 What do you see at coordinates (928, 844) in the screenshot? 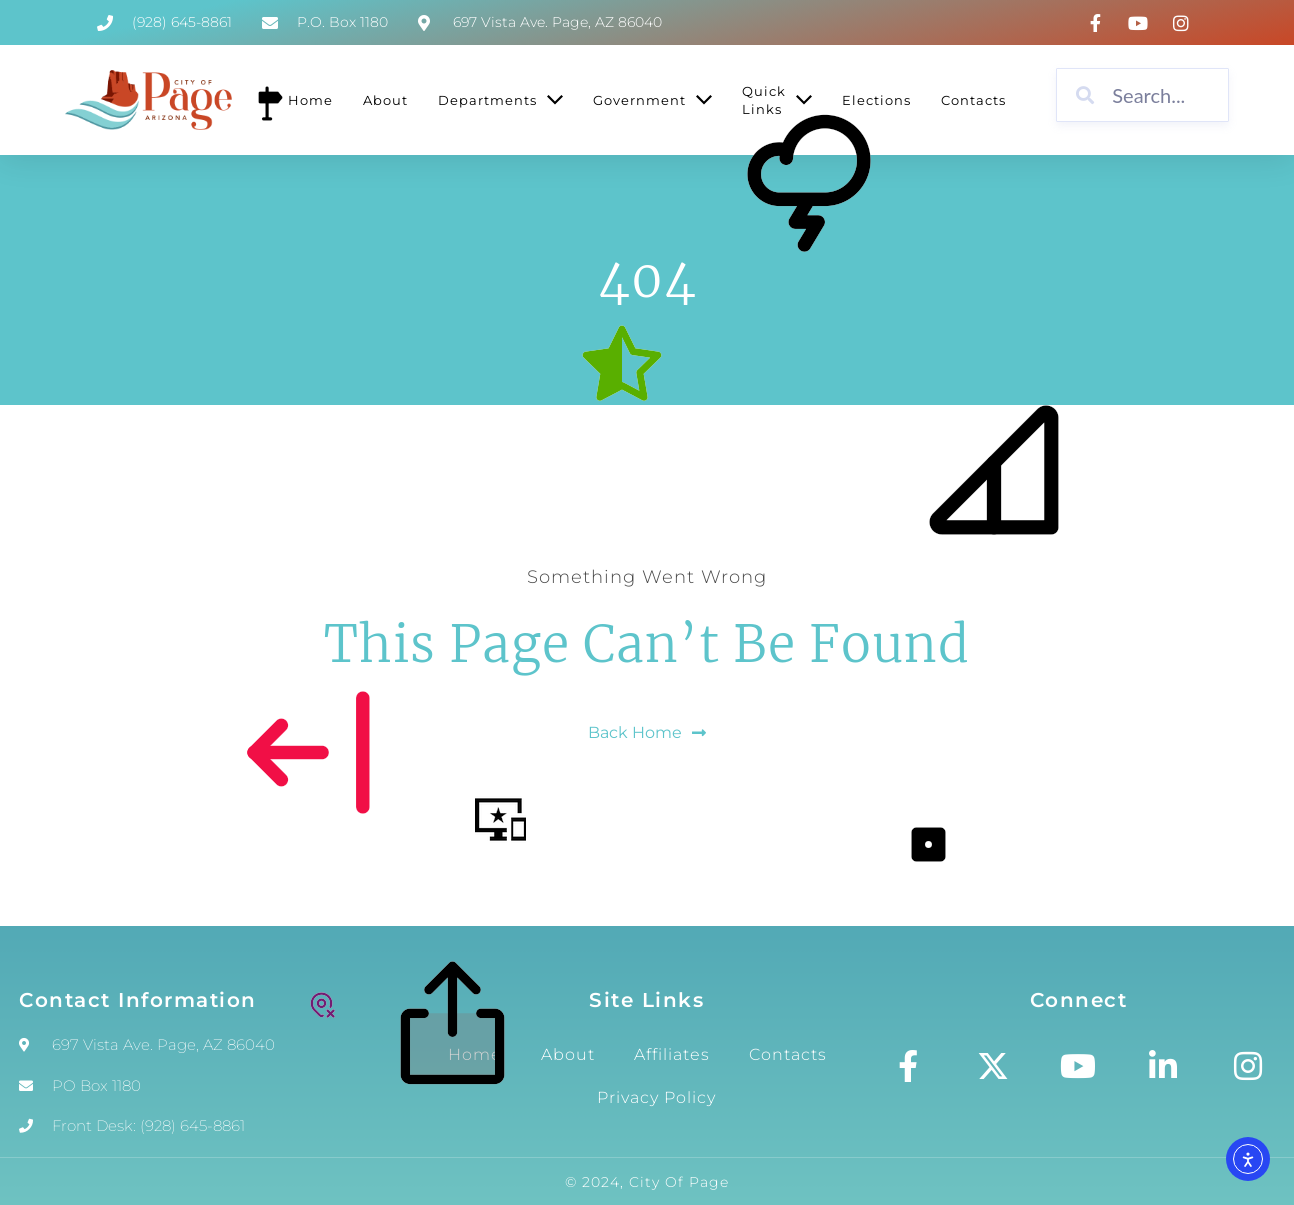
I see `indicates a single selection or active state` at bounding box center [928, 844].